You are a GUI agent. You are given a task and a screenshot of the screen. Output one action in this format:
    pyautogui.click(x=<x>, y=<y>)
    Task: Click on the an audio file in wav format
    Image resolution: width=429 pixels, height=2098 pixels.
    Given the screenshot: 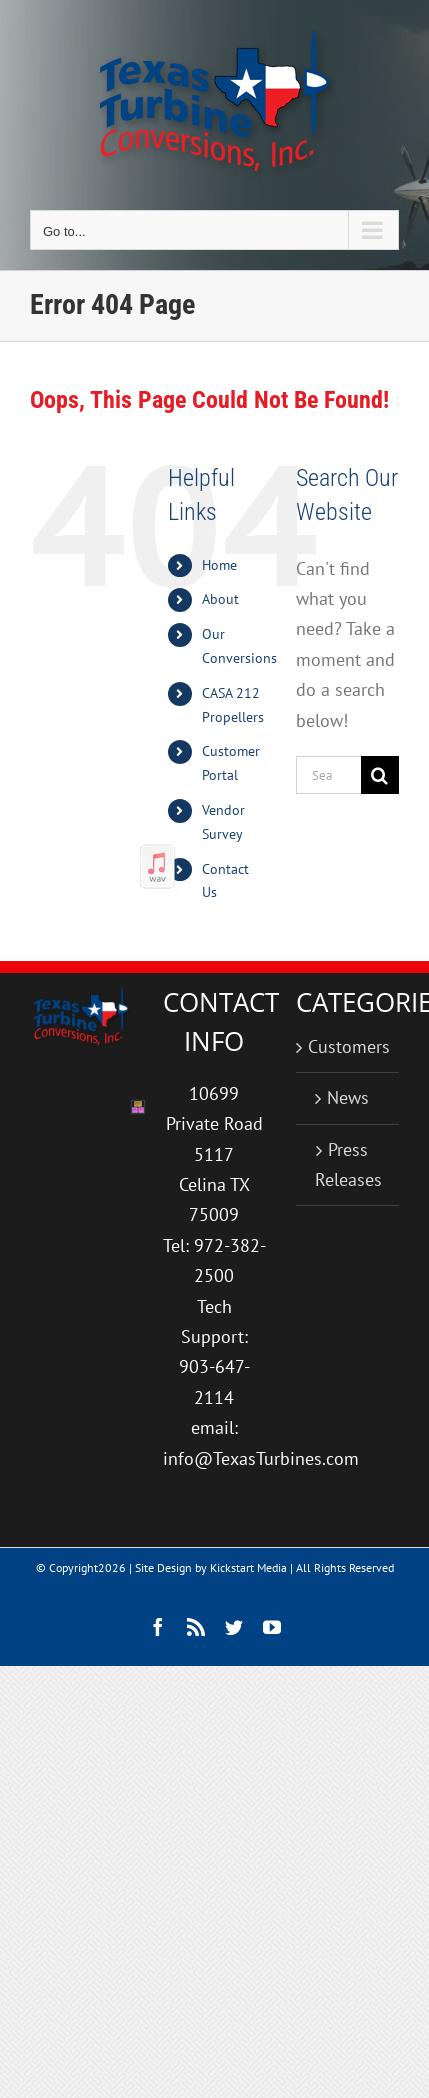 What is the action you would take?
    pyautogui.click(x=157, y=866)
    